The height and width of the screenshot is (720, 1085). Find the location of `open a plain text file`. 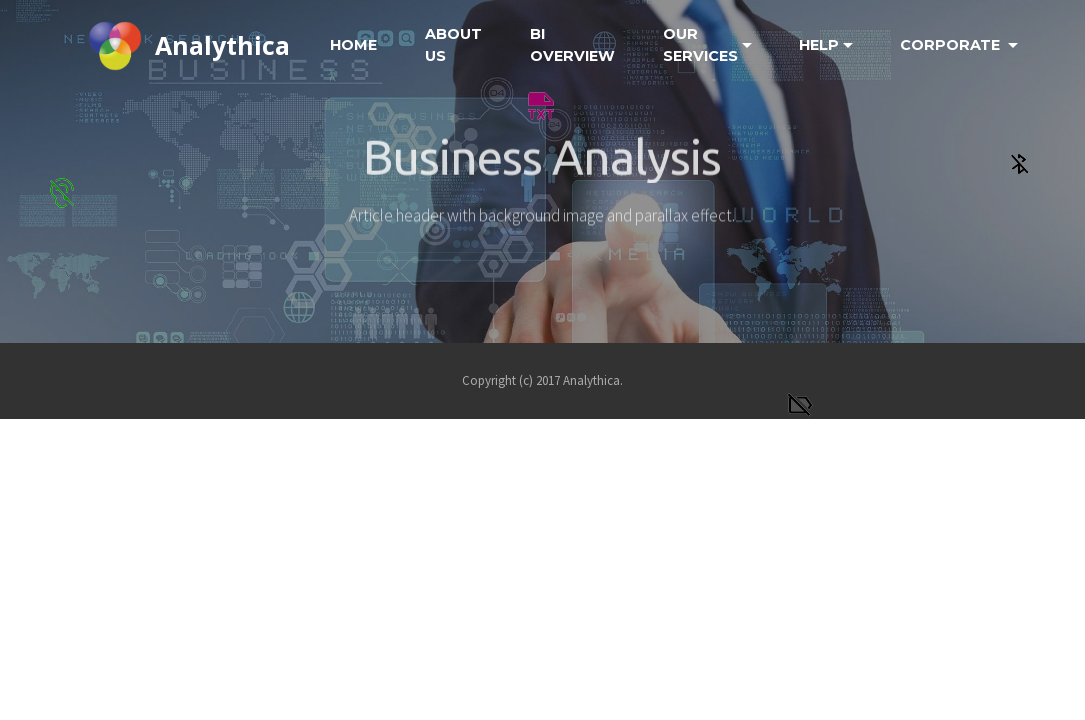

open a plain text file is located at coordinates (541, 107).